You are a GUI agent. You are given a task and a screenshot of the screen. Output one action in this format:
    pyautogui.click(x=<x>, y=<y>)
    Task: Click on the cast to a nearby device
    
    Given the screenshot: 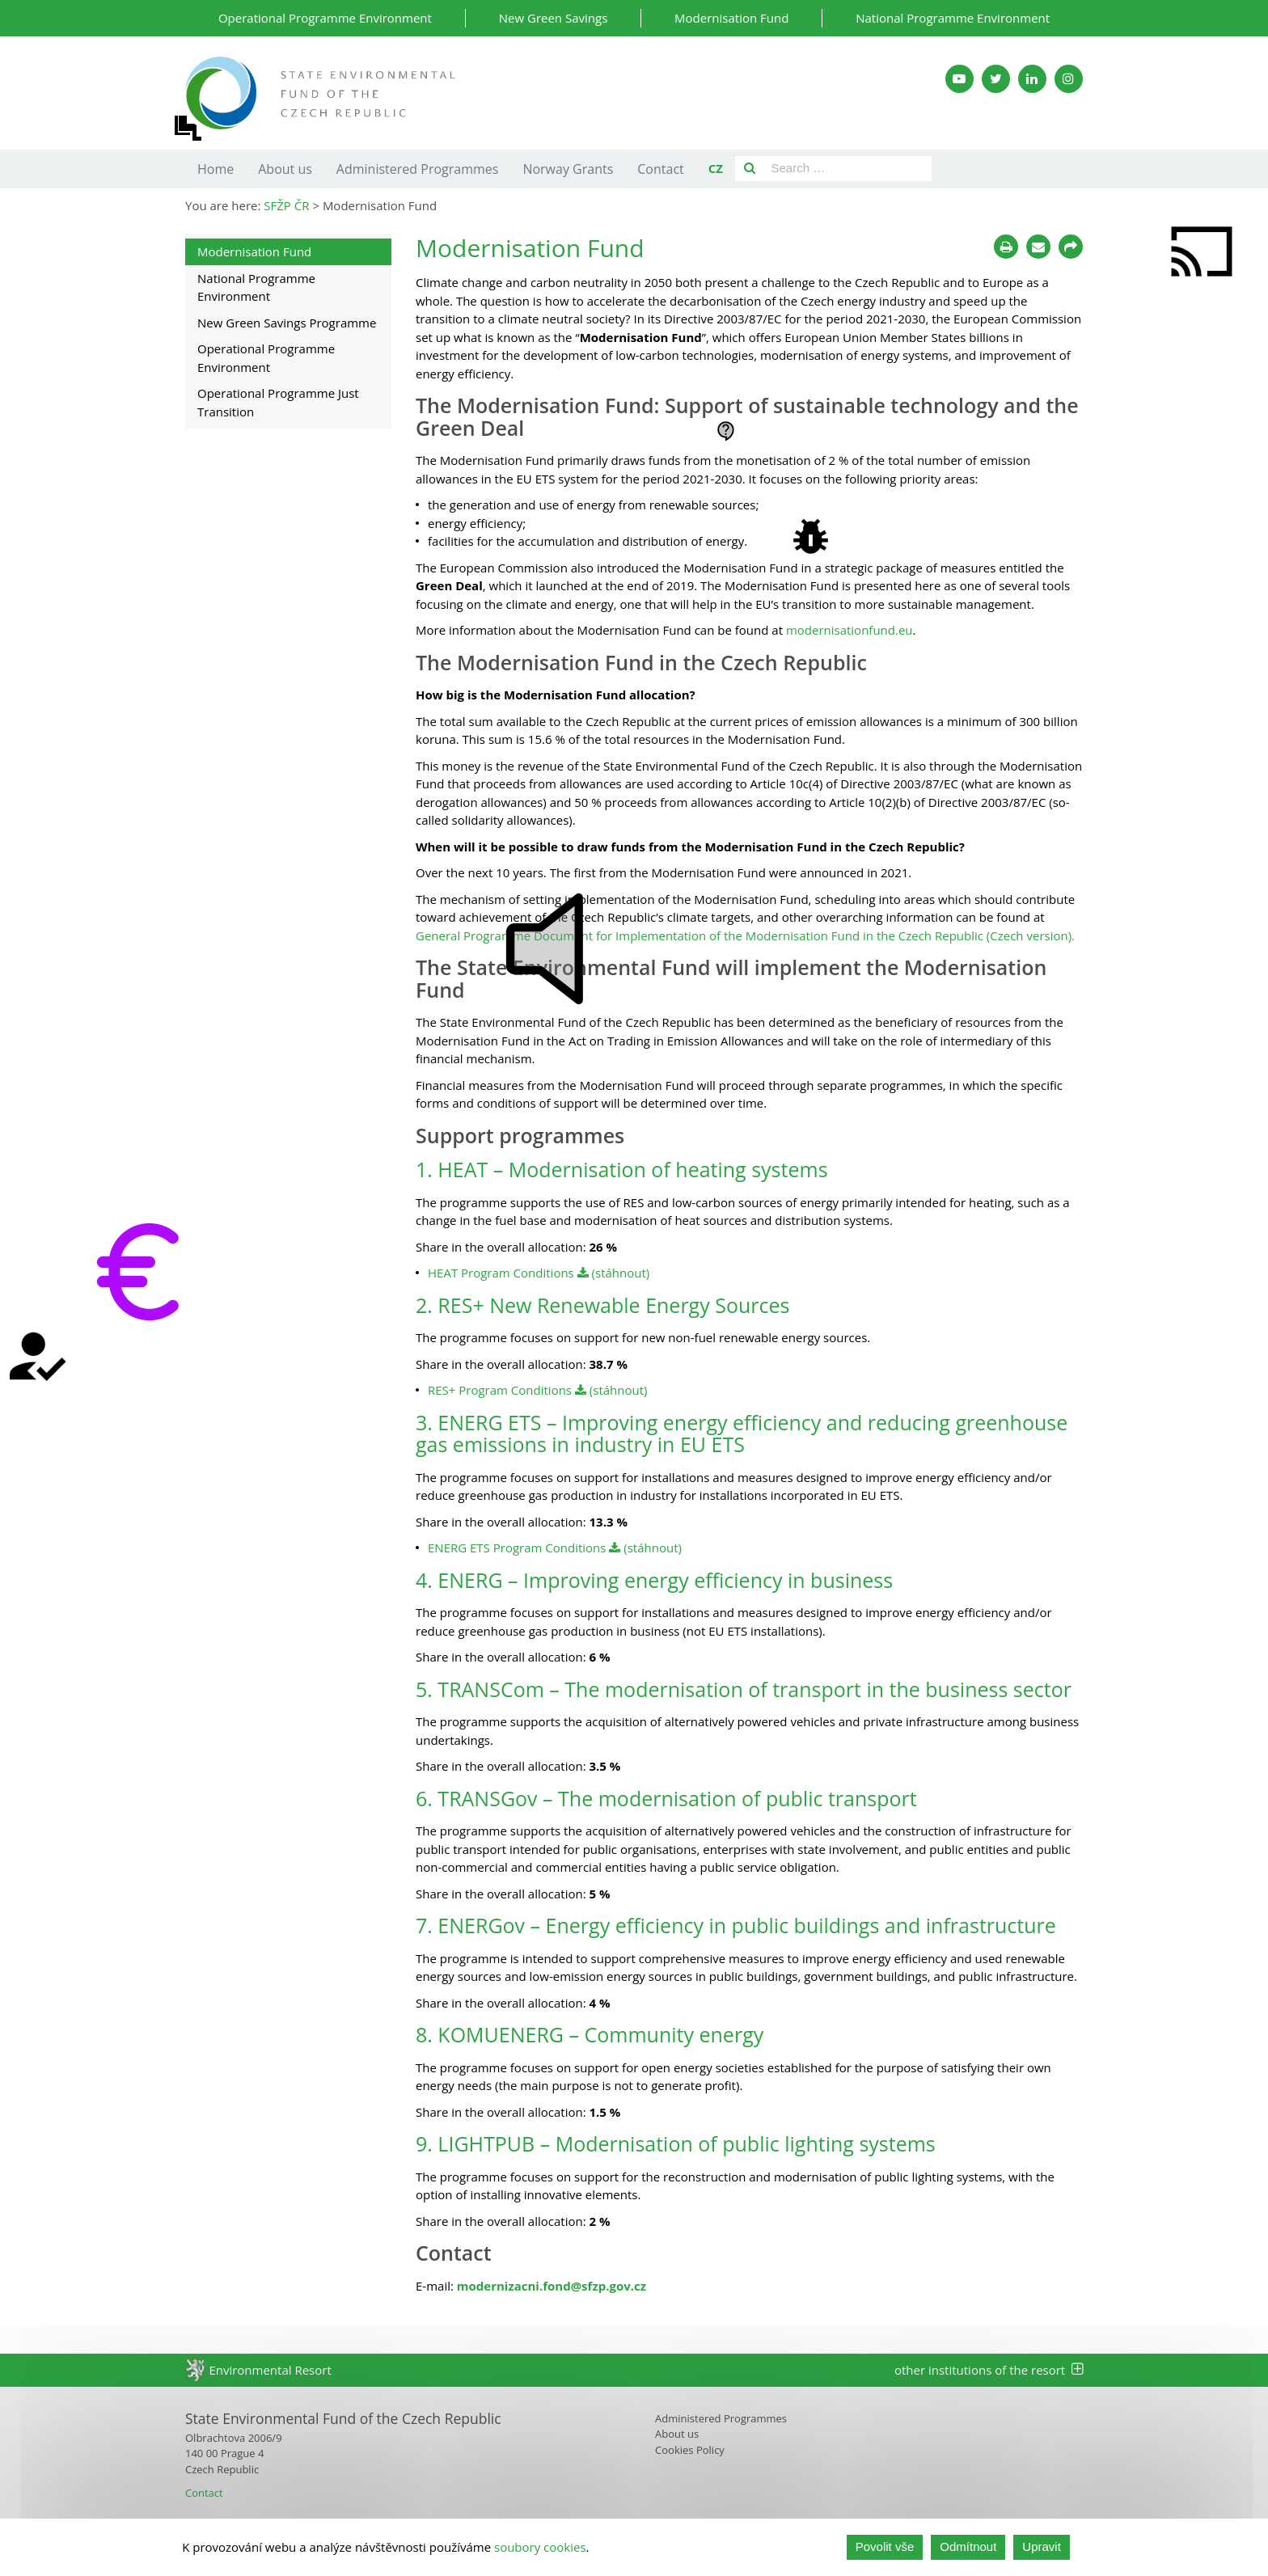 What is the action you would take?
    pyautogui.click(x=1202, y=251)
    